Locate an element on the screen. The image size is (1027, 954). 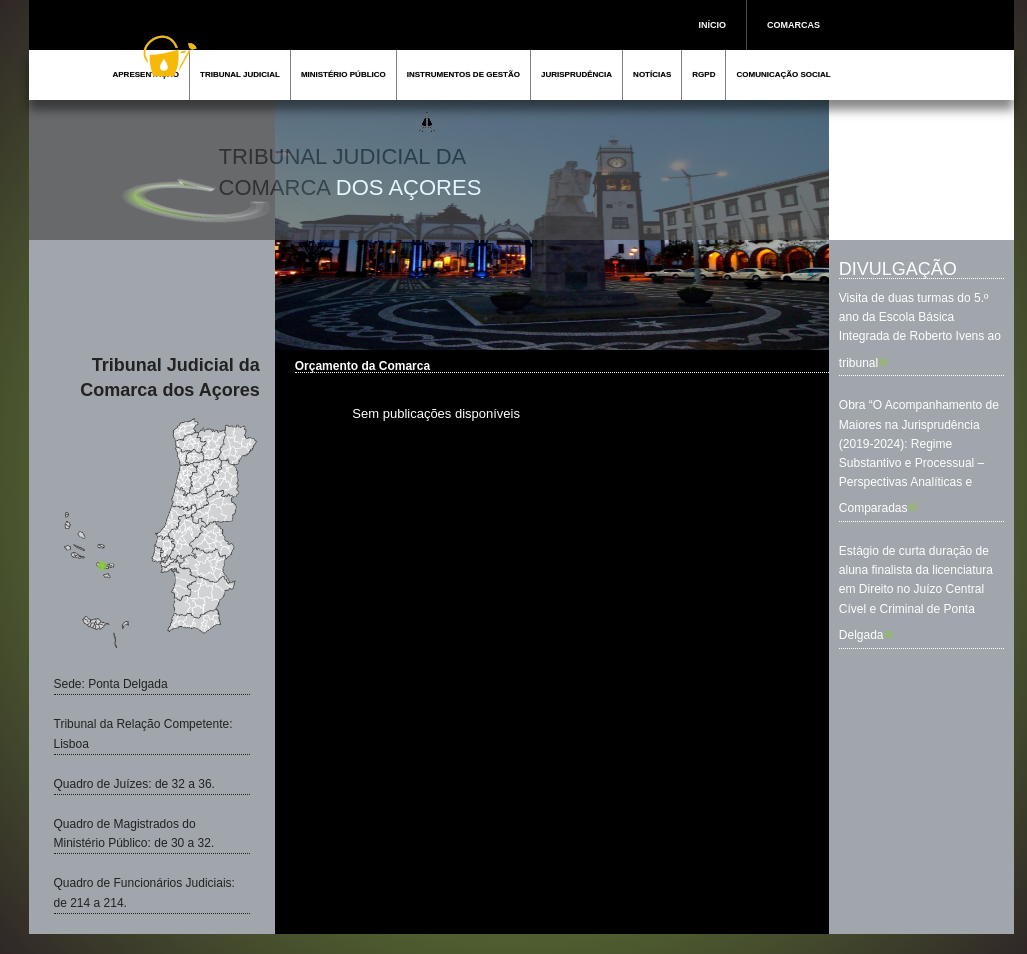
access camping or outdoor activity features is located at coordinates (427, 122).